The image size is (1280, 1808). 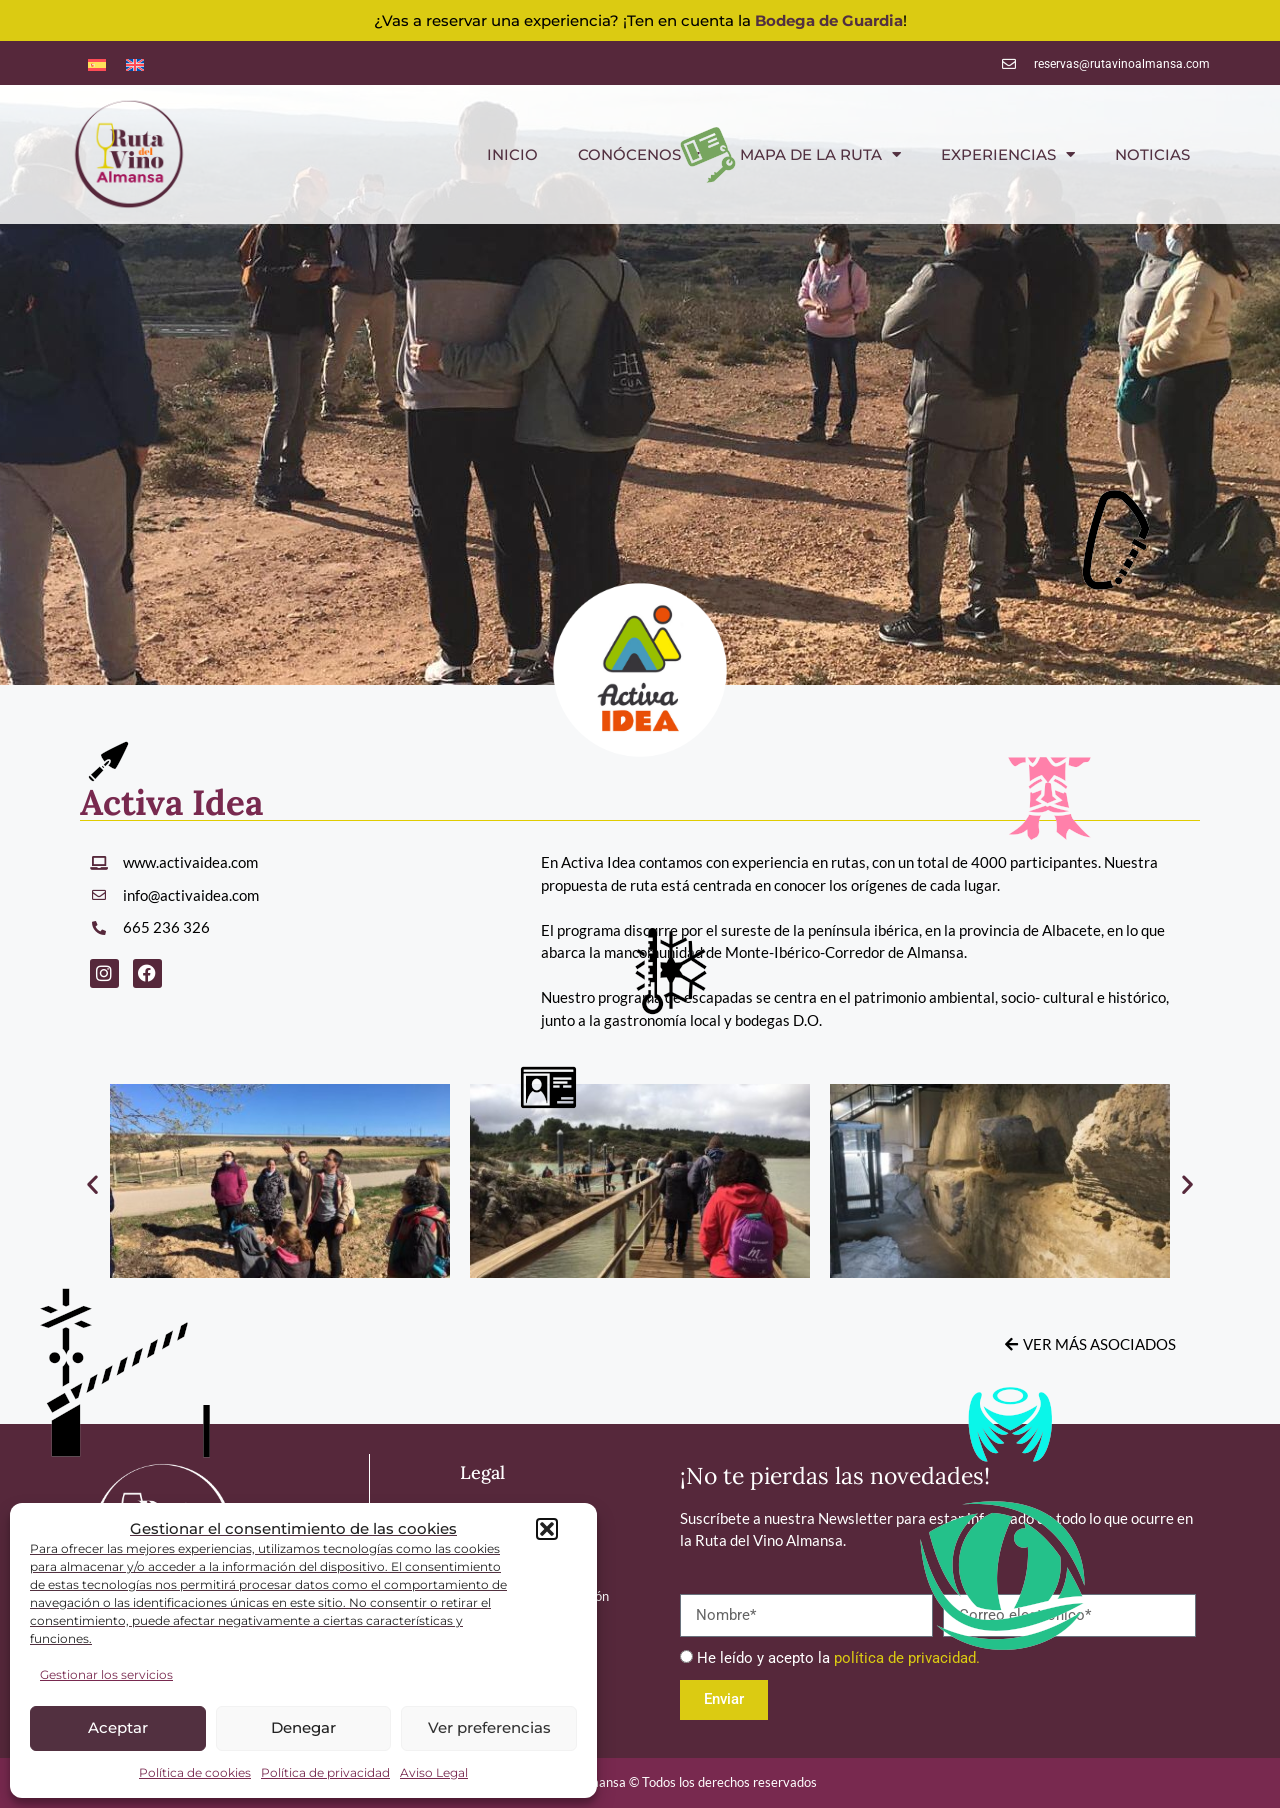 I want to click on activate beast vision or predator sense mode, so click(x=1002, y=1573).